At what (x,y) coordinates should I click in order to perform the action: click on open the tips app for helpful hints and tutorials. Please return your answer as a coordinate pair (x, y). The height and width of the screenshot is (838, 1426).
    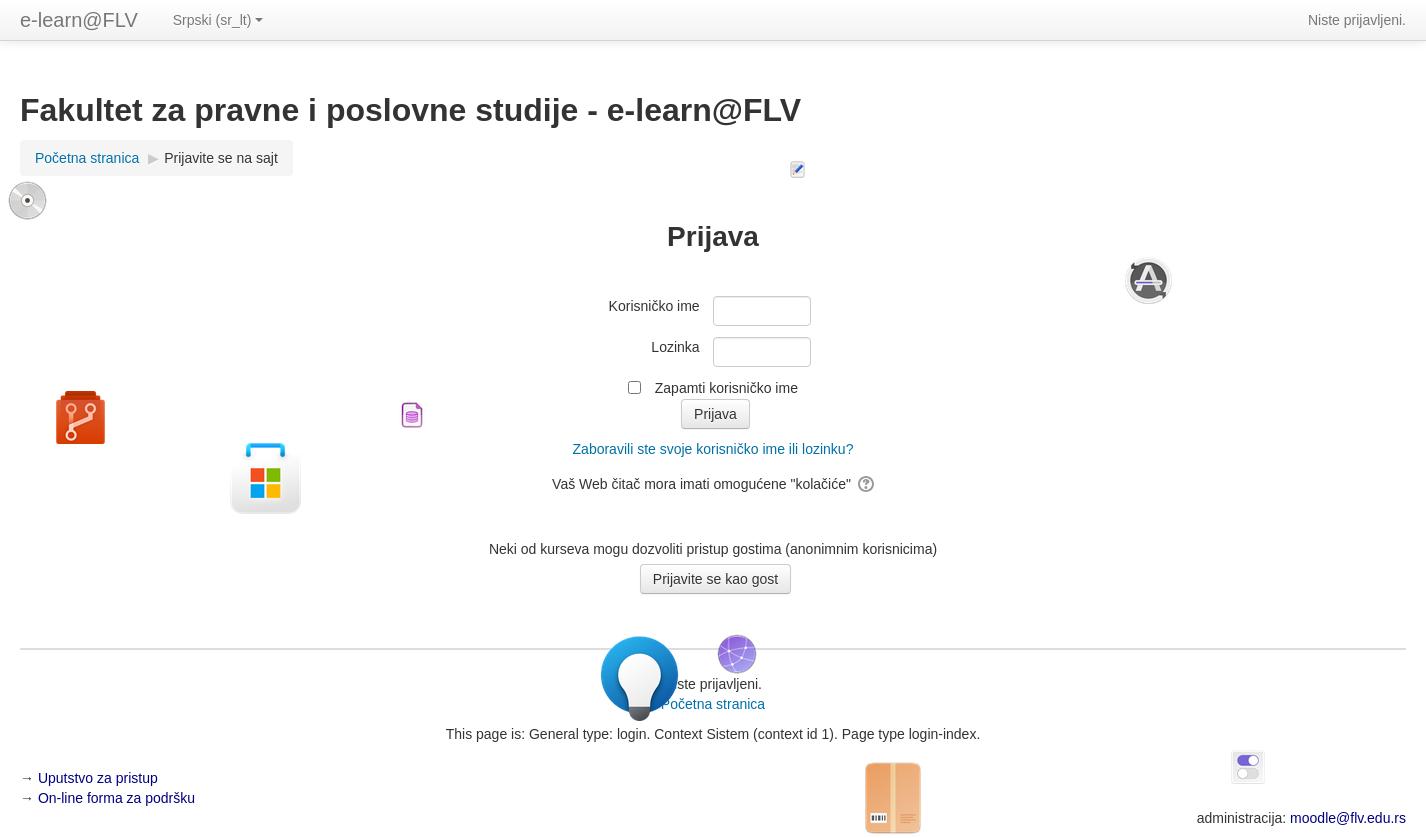
    Looking at the image, I should click on (639, 678).